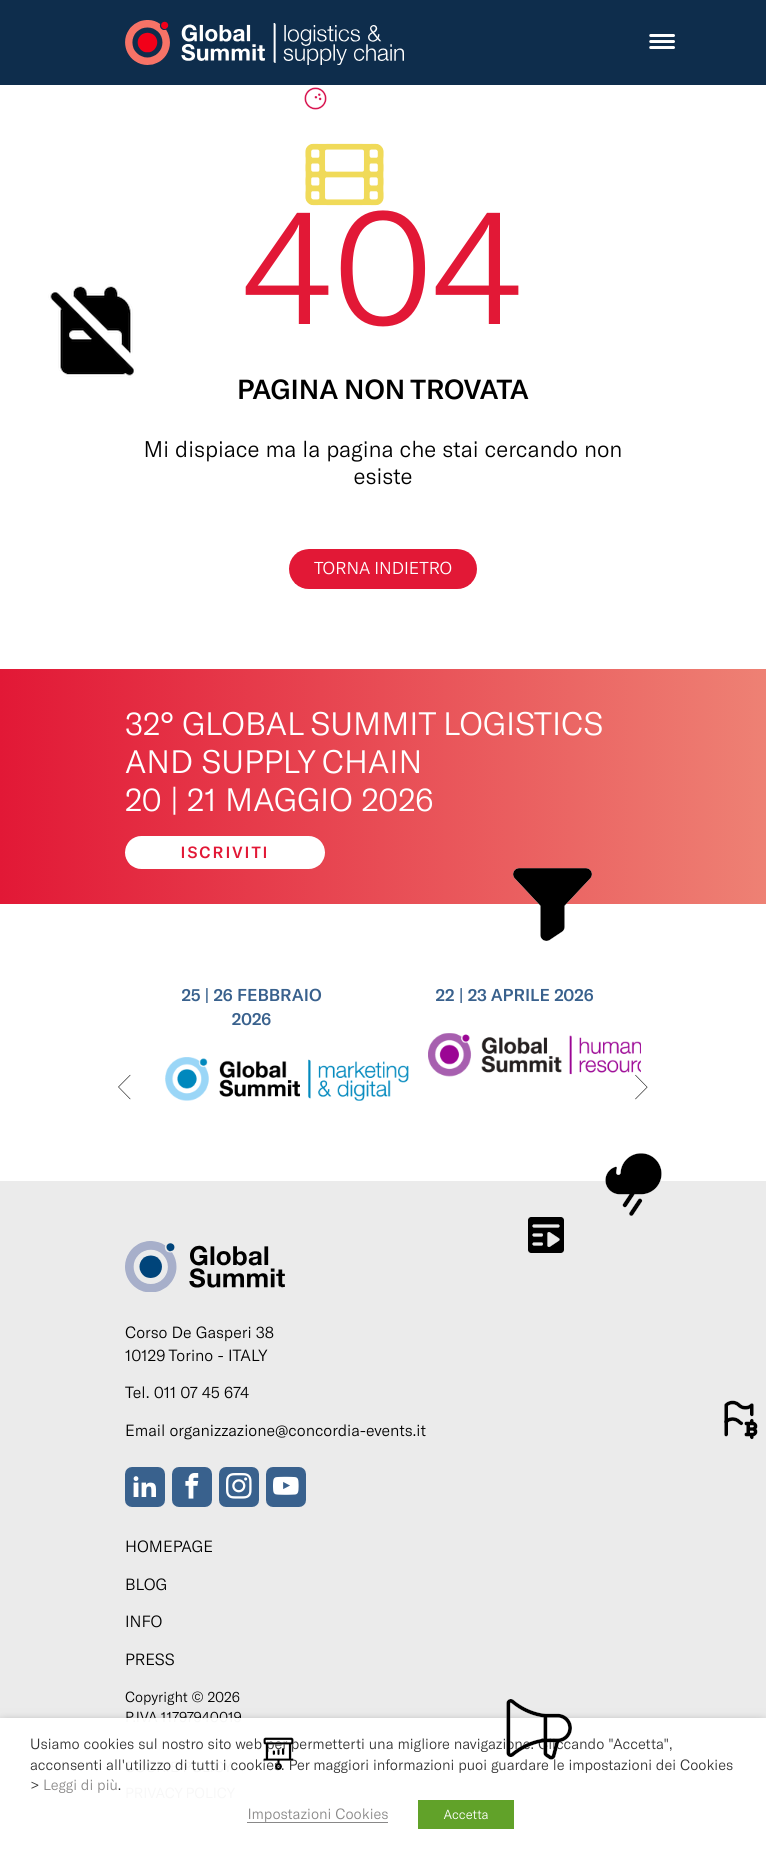 This screenshot has width=766, height=1849. Describe the element at coordinates (278, 1751) in the screenshot. I see `view presentation with data charts` at that location.